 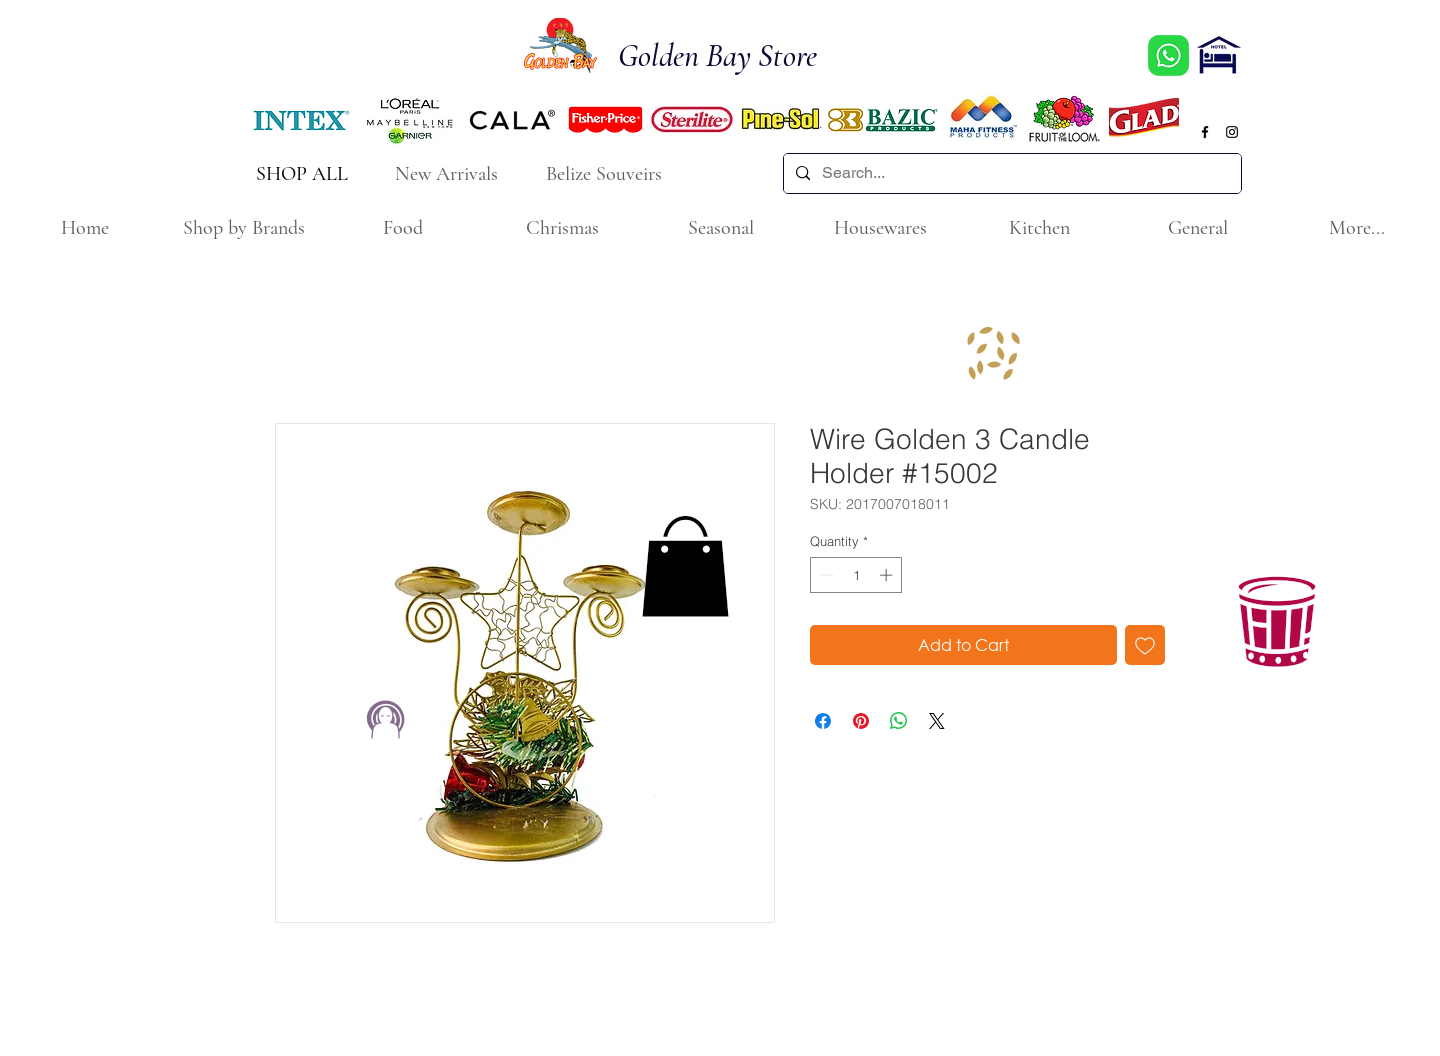 What do you see at coordinates (993, 353) in the screenshot?
I see `sesame seeds ingredient or allergen indicator` at bounding box center [993, 353].